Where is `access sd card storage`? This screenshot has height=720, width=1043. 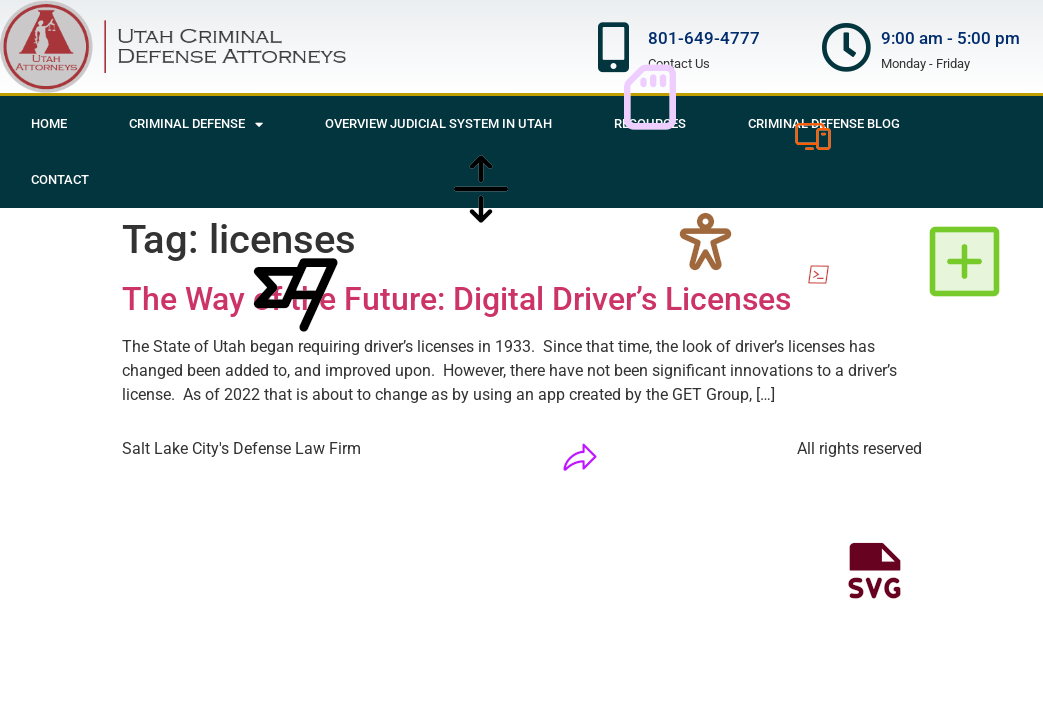
access sd card storage is located at coordinates (650, 97).